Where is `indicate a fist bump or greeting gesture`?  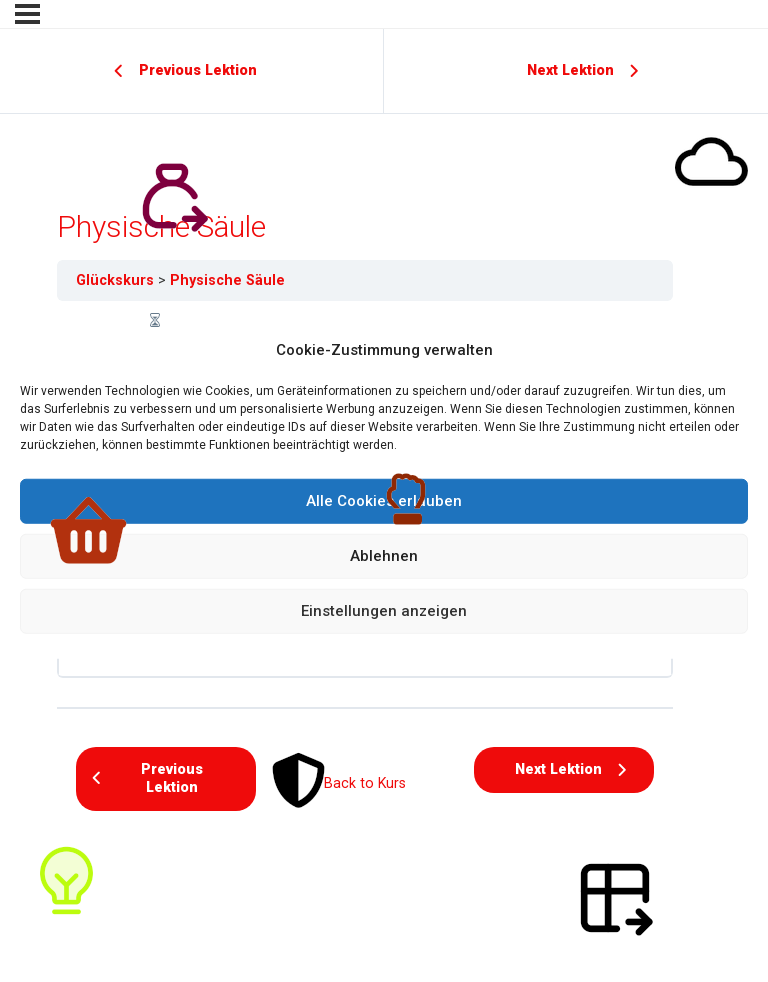
indicate a fist bump or greeting gesture is located at coordinates (406, 499).